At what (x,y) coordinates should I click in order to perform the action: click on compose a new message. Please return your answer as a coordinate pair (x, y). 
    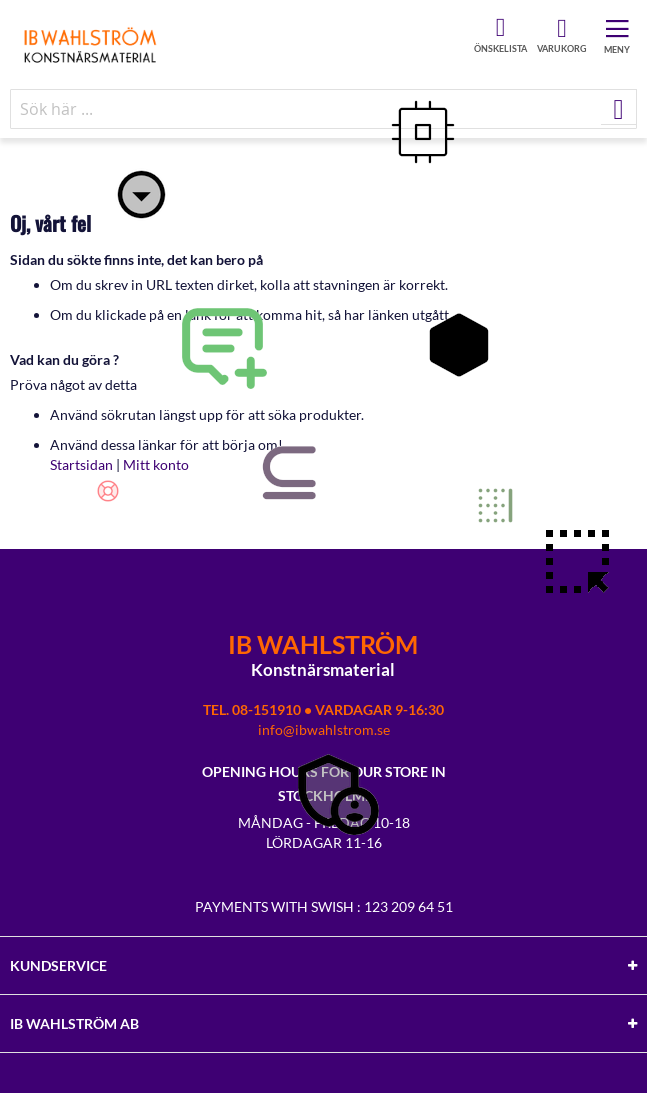
    Looking at the image, I should click on (222, 344).